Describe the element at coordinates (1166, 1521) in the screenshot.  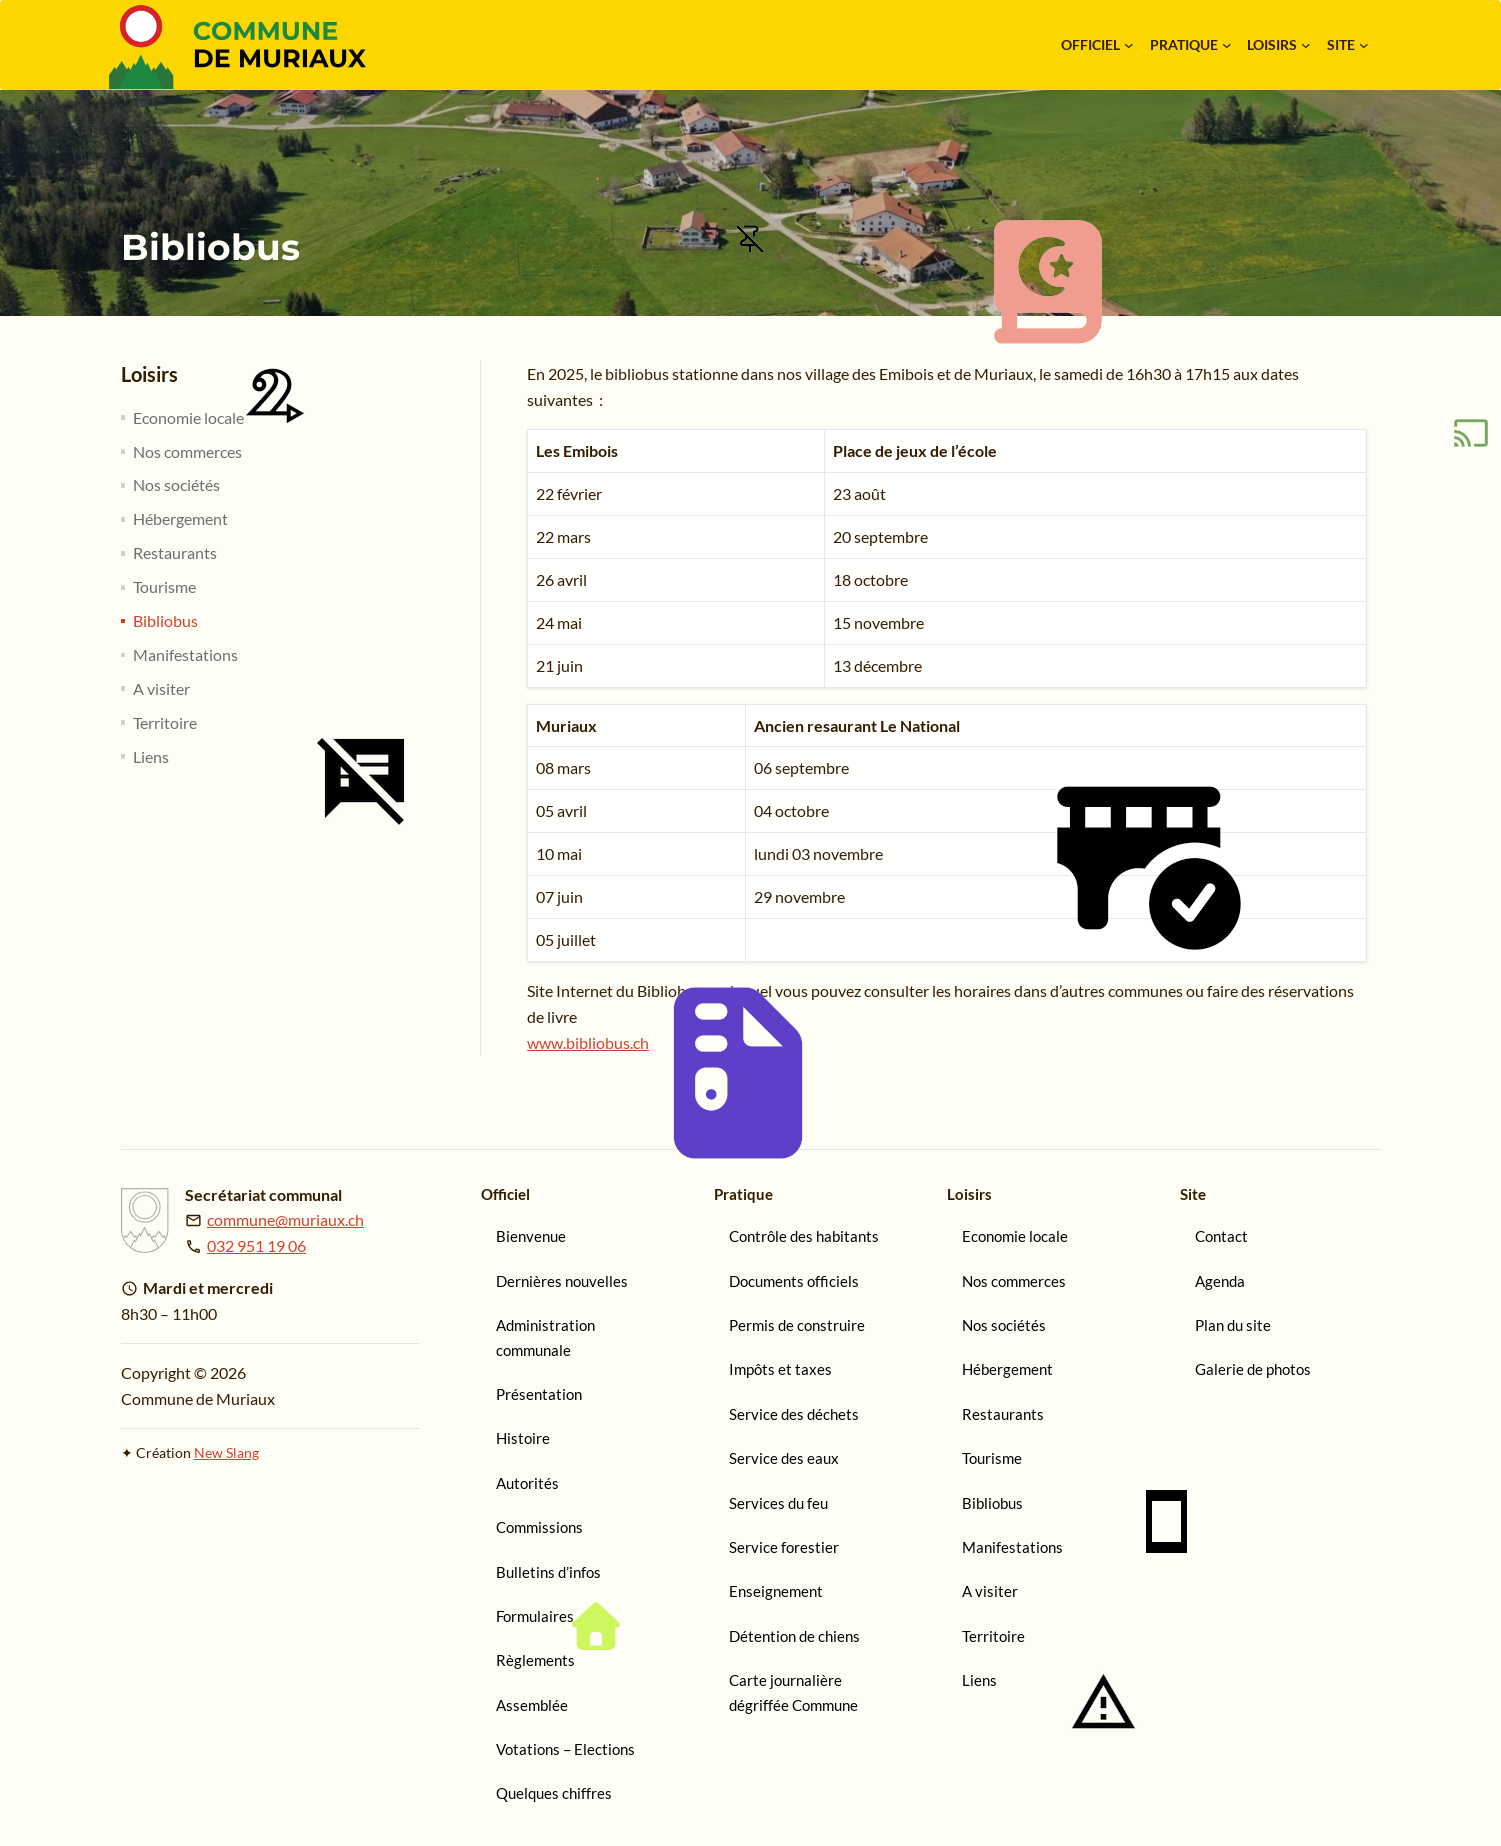
I see `set this device as primary phone` at that location.